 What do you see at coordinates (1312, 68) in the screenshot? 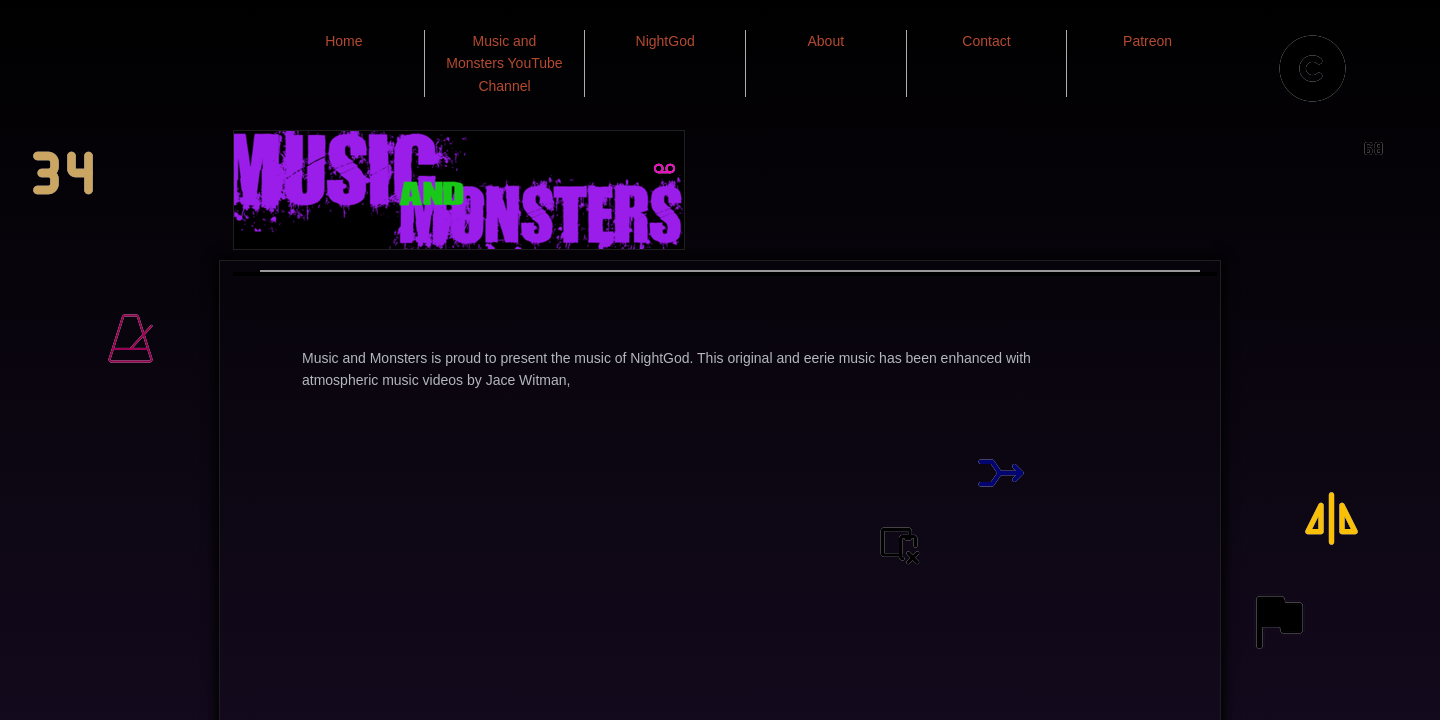
I see `indicates copyrighted content` at bounding box center [1312, 68].